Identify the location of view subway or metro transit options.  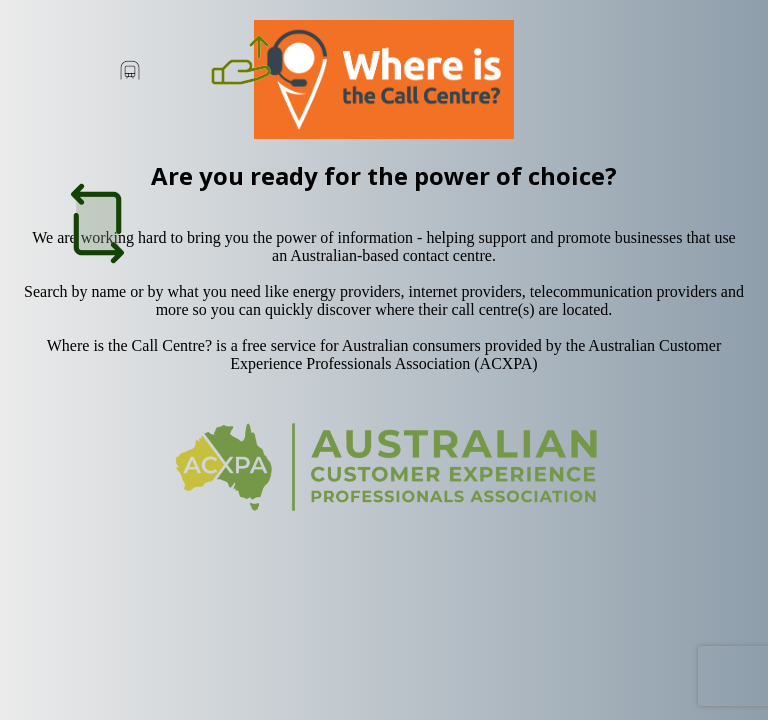
(130, 71).